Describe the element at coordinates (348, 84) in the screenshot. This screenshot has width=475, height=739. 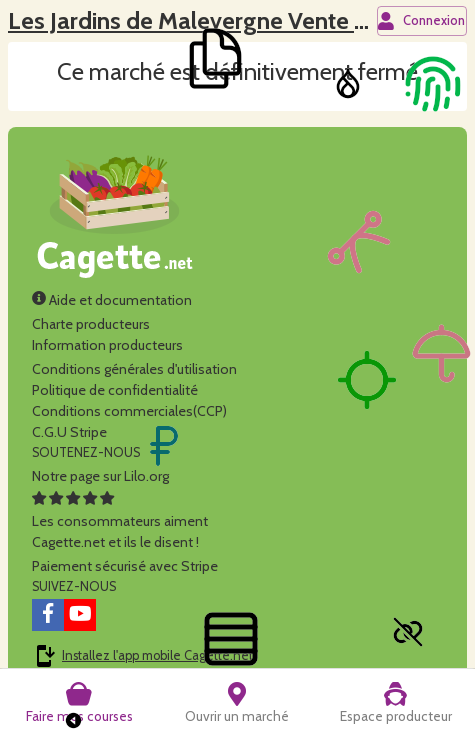
I see `drupal content management system logo` at that location.